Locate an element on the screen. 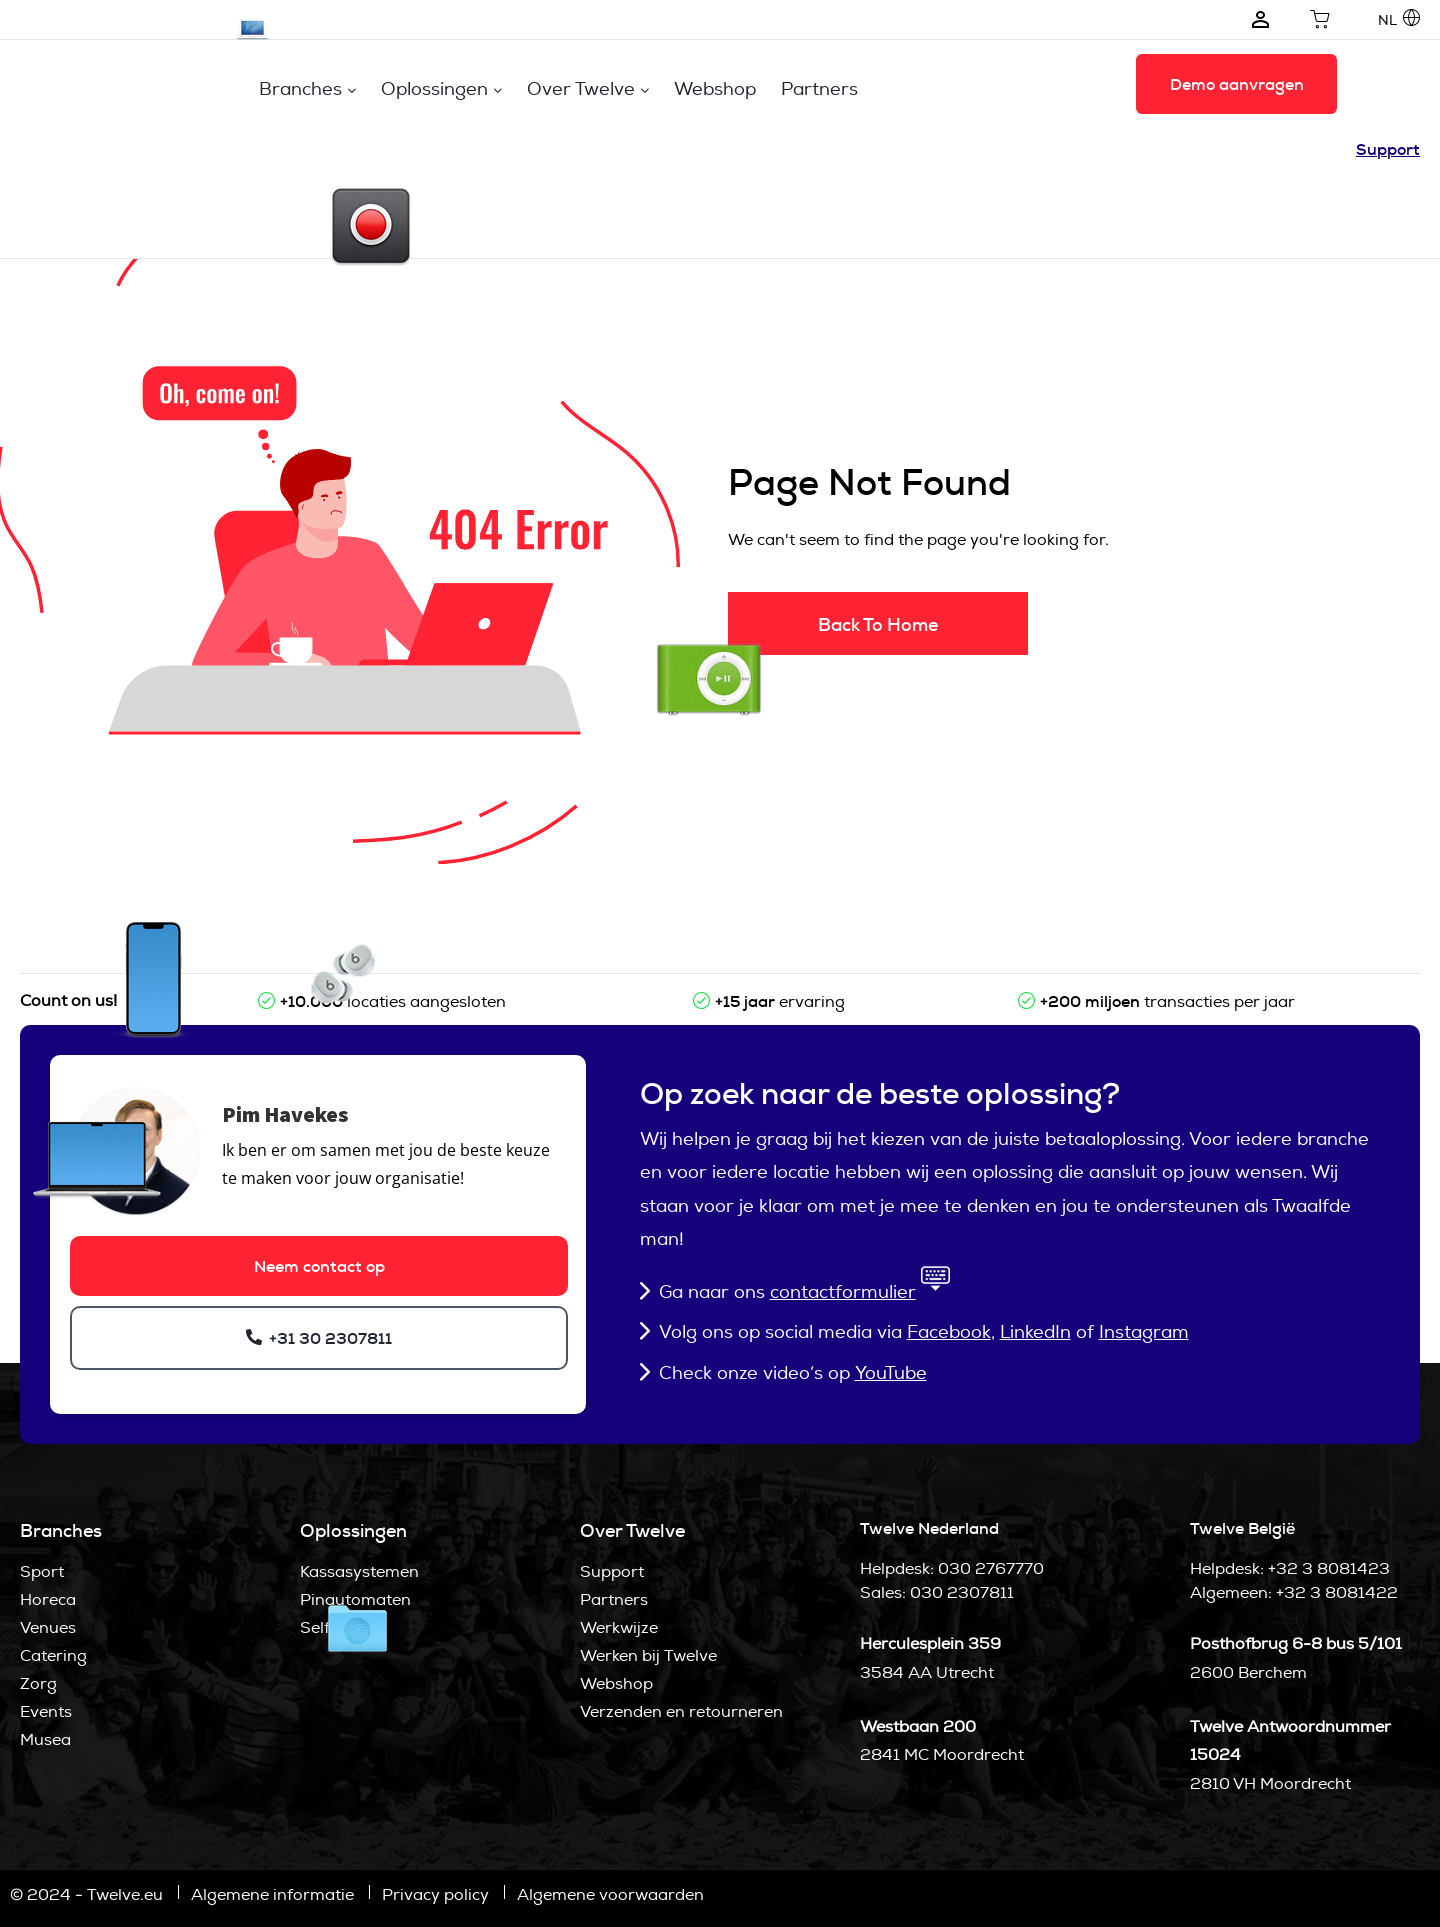 Image resolution: width=1440 pixels, height=1927 pixels. connect beats wireless earbuds via bluetooth is located at coordinates (343, 974).